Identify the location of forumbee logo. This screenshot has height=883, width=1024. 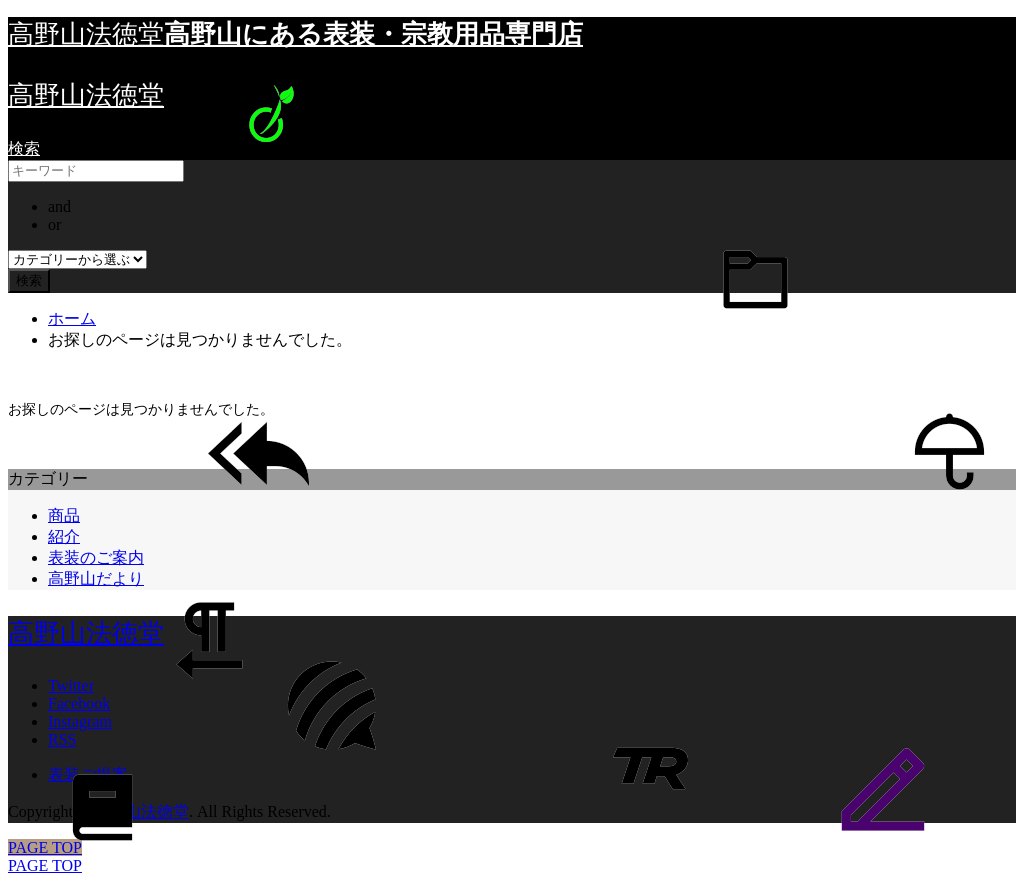
(332, 705).